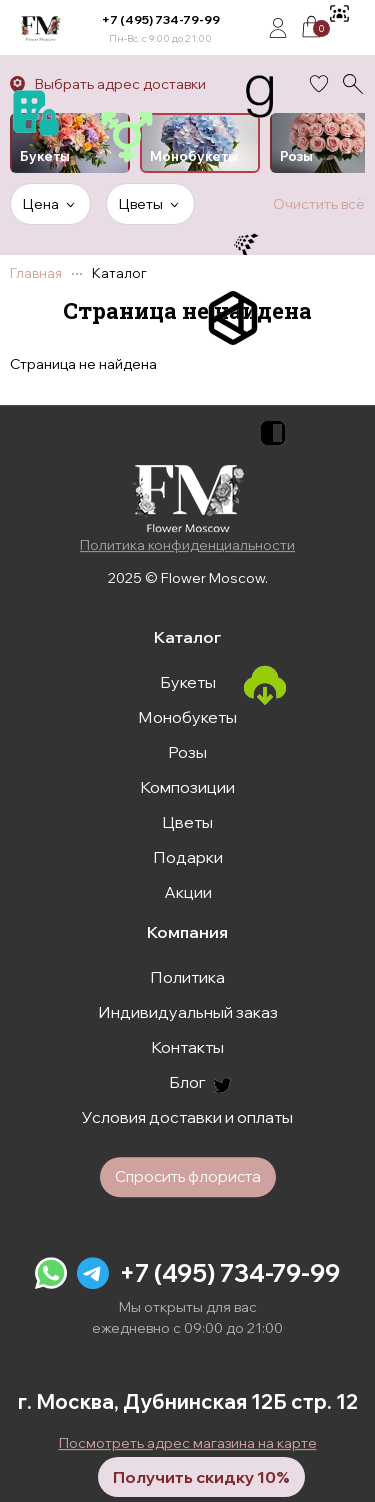  Describe the element at coordinates (246, 243) in the screenshot. I see `schlix CMS brand logo` at that location.